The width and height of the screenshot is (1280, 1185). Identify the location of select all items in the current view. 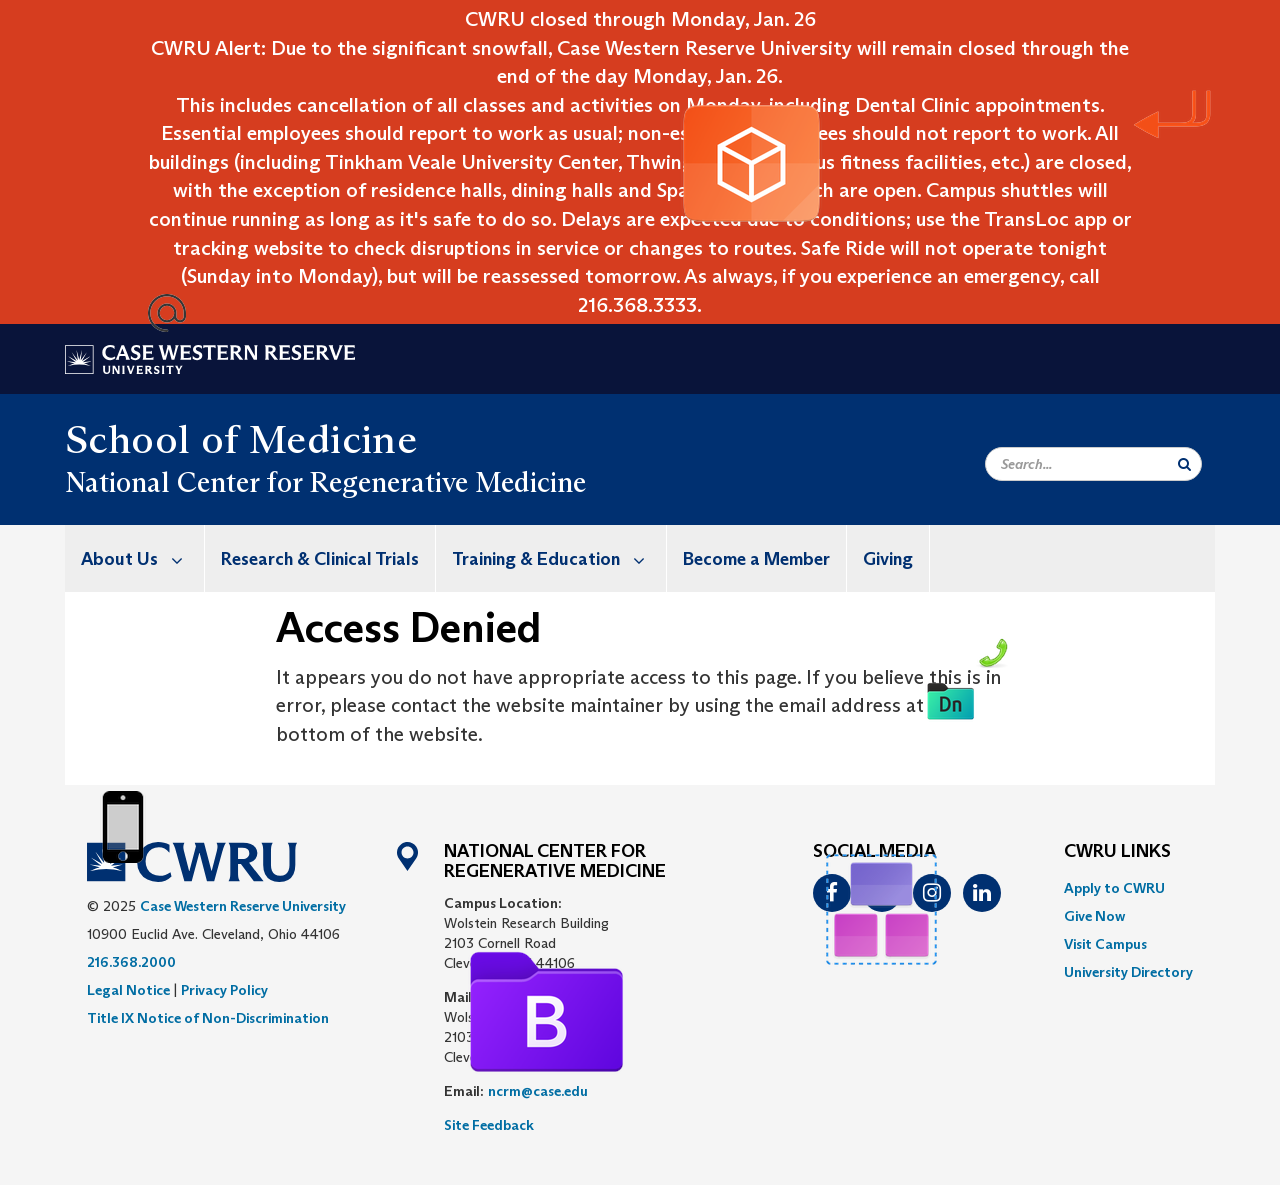
(881, 909).